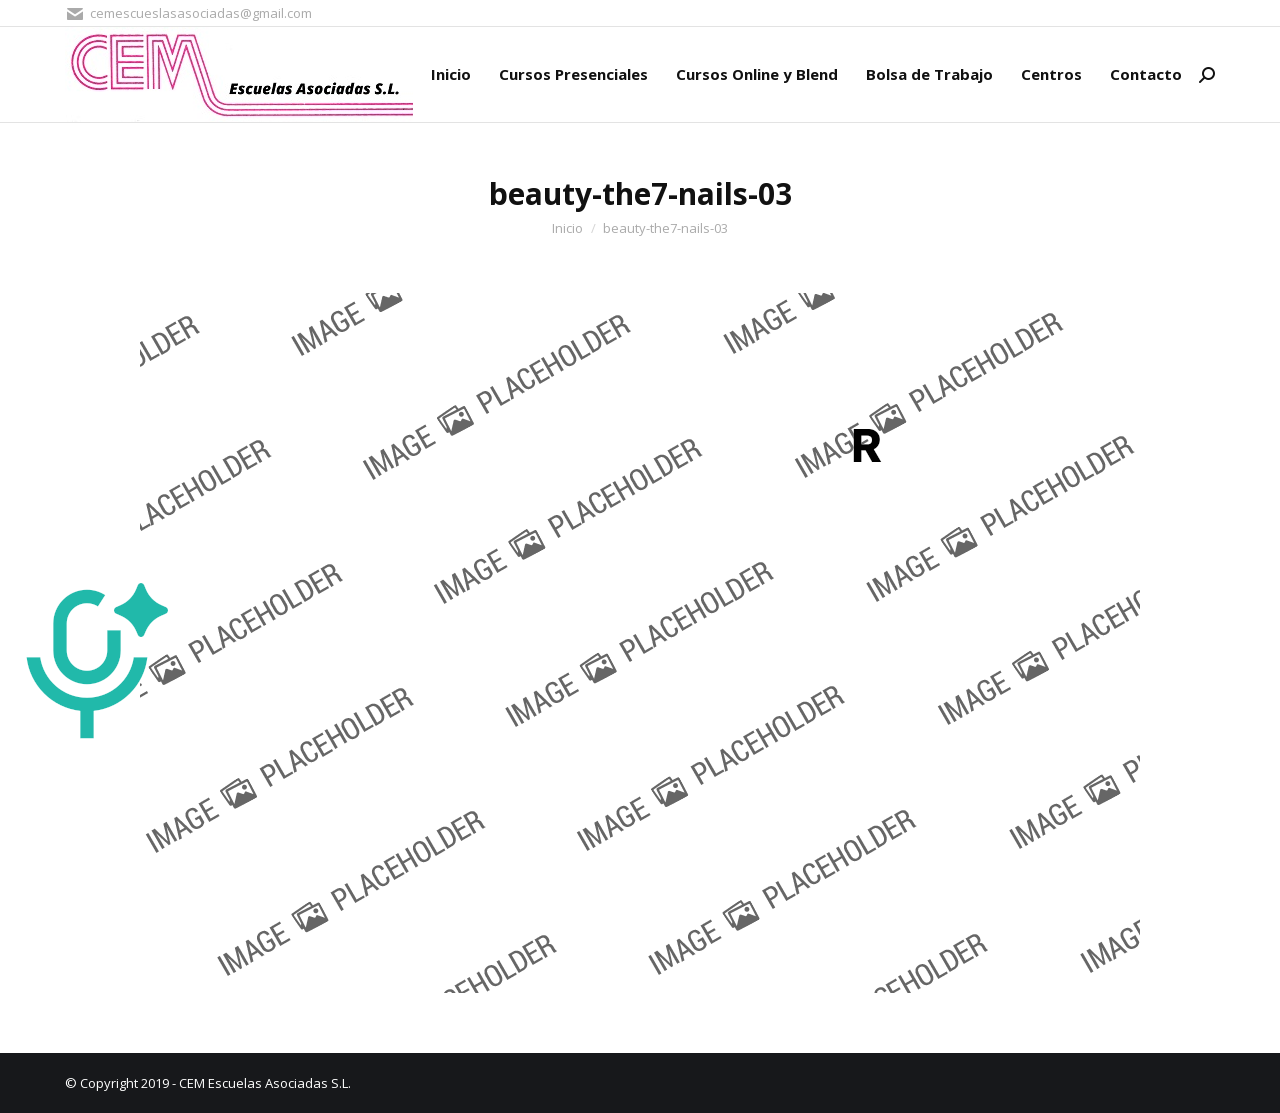 The width and height of the screenshot is (1280, 1113). What do you see at coordinates (87, 664) in the screenshot?
I see `activate AI-powered voice input` at bounding box center [87, 664].